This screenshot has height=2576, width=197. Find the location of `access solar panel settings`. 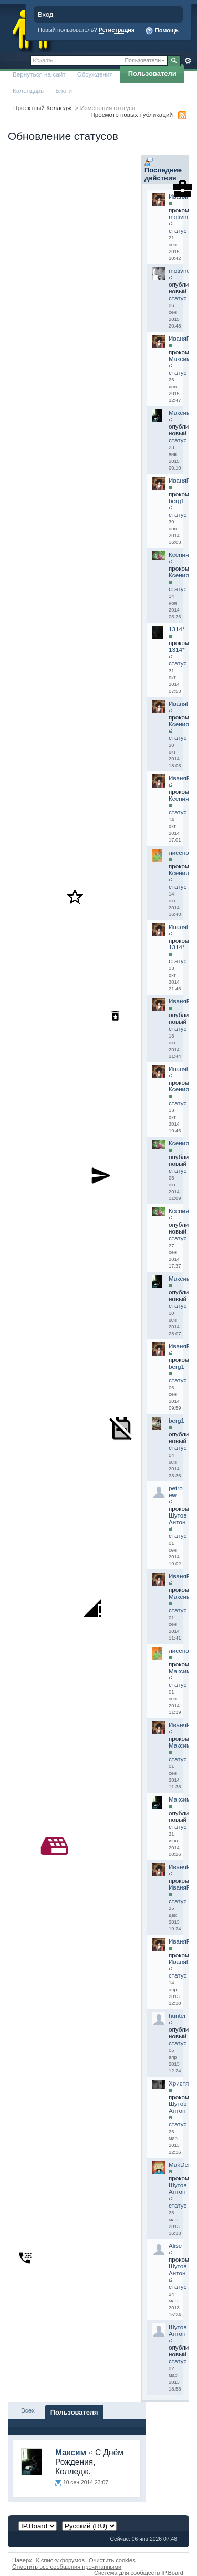

access solar panel settings is located at coordinates (54, 1847).